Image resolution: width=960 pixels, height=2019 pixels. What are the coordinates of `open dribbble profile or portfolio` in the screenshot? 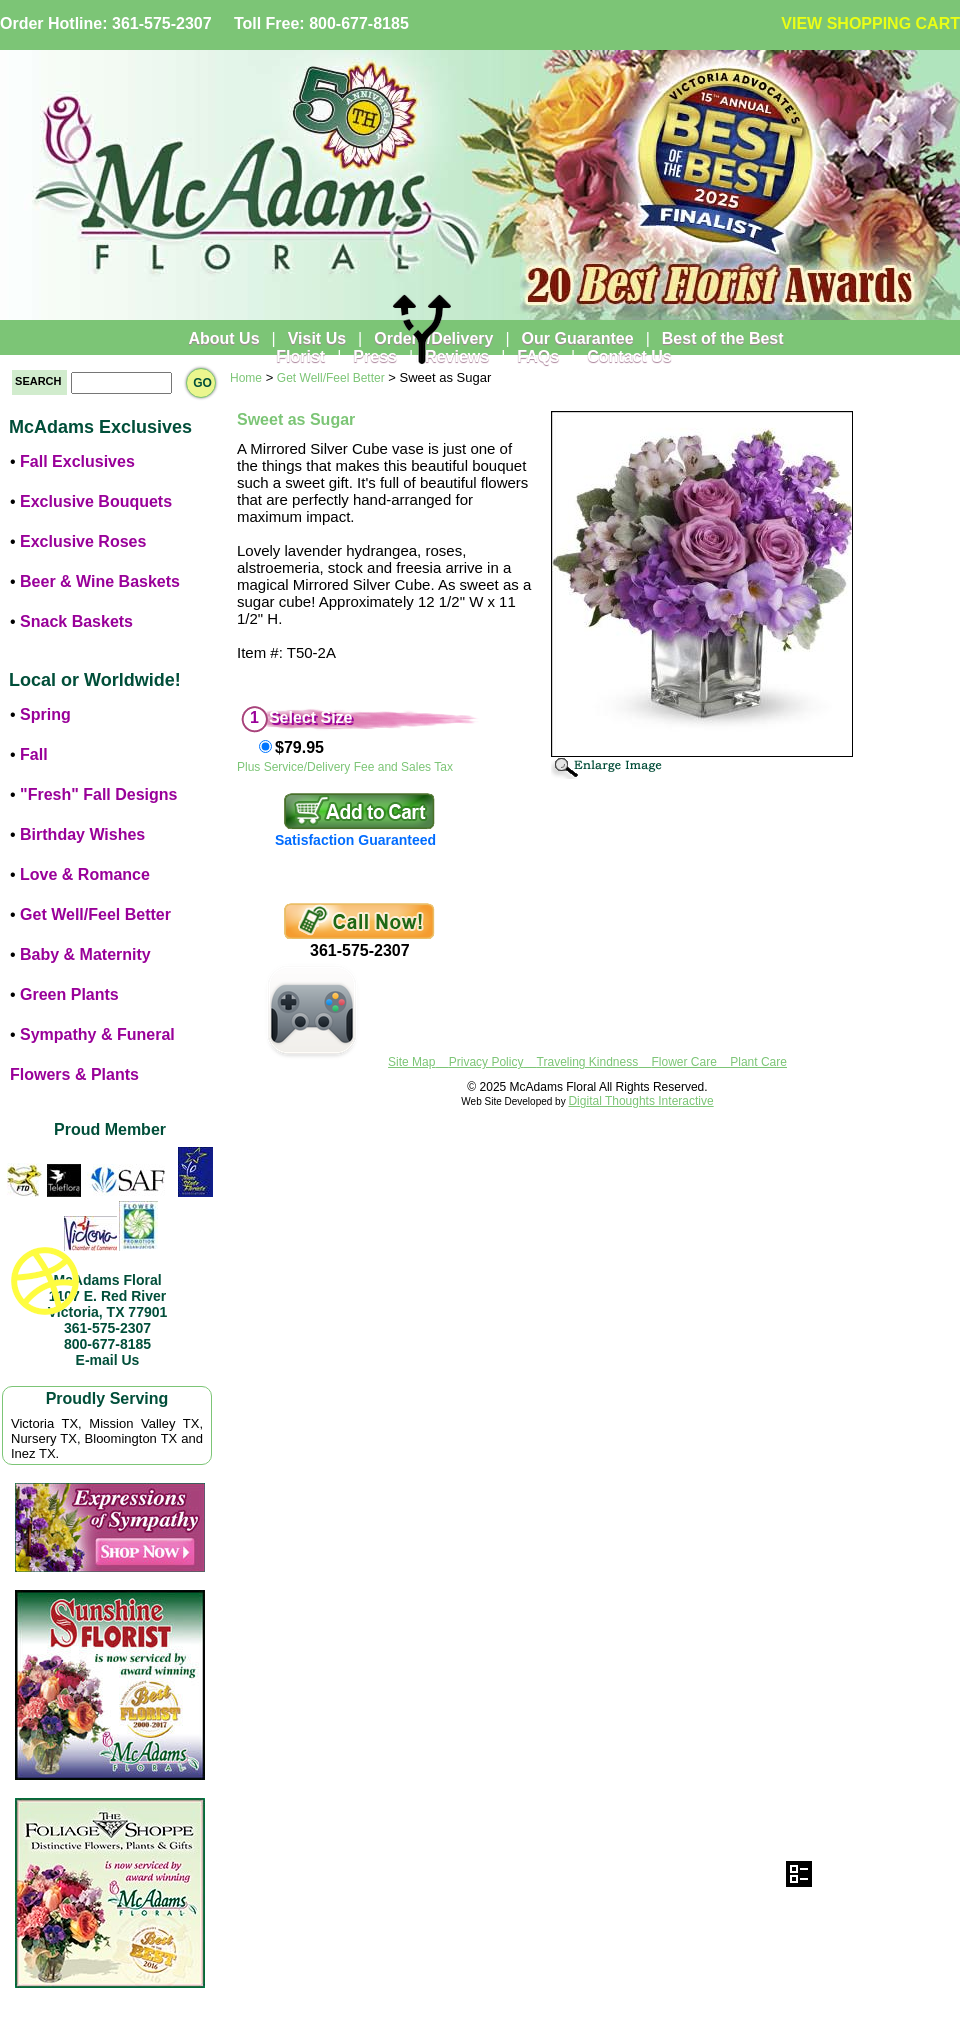 It's located at (45, 1281).